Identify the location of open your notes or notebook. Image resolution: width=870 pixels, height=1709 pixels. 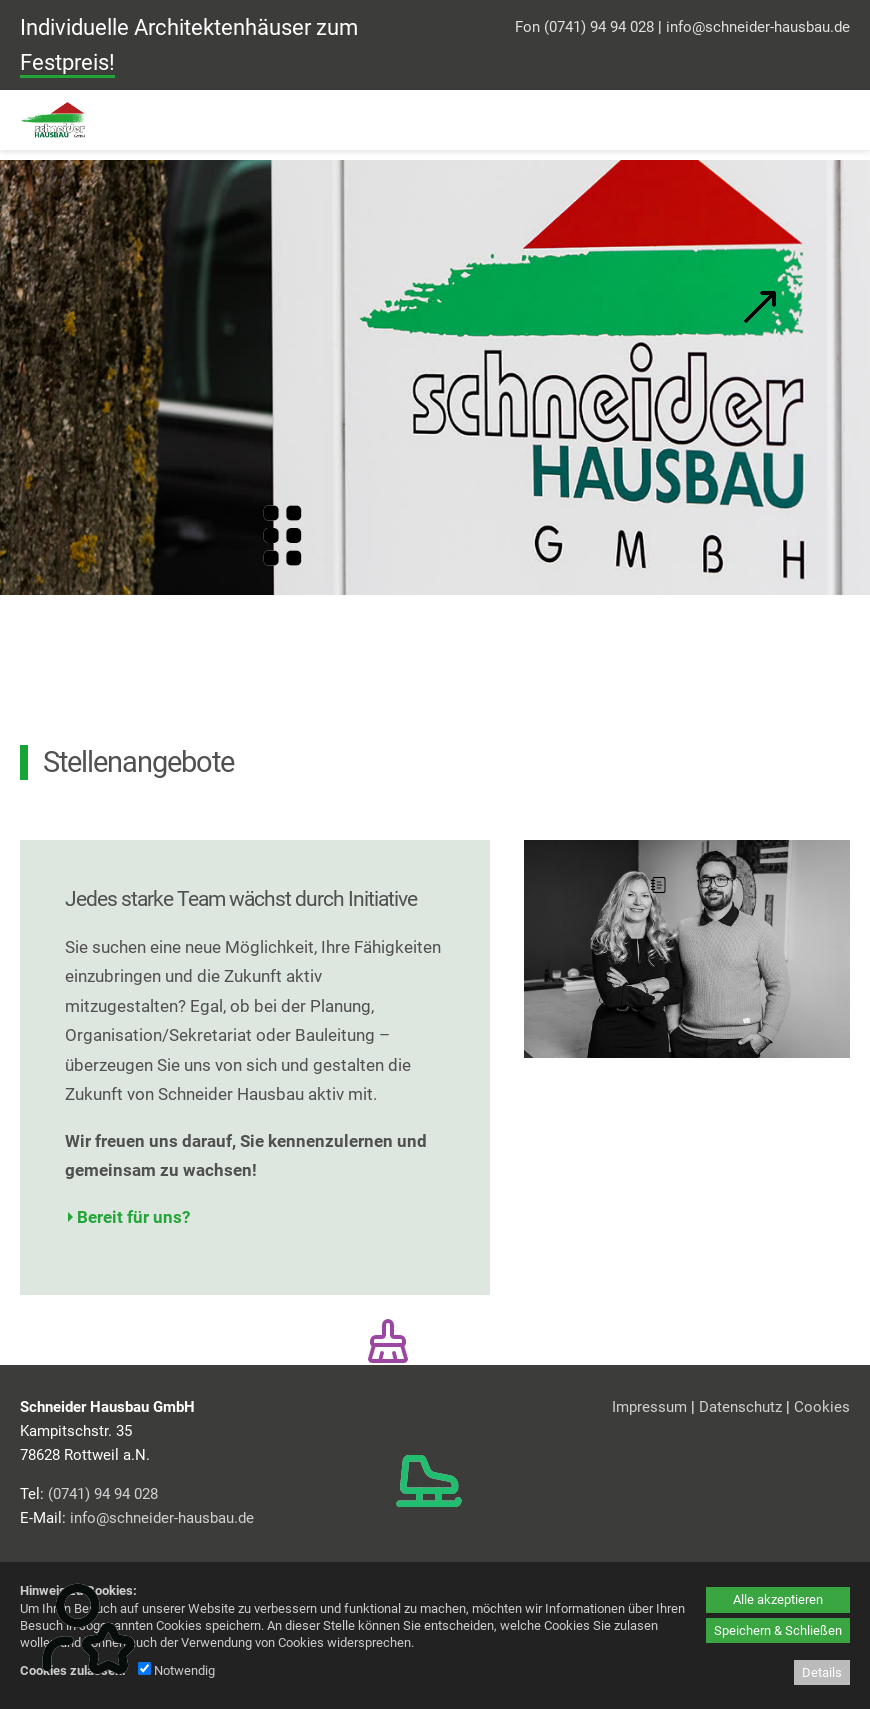
(659, 885).